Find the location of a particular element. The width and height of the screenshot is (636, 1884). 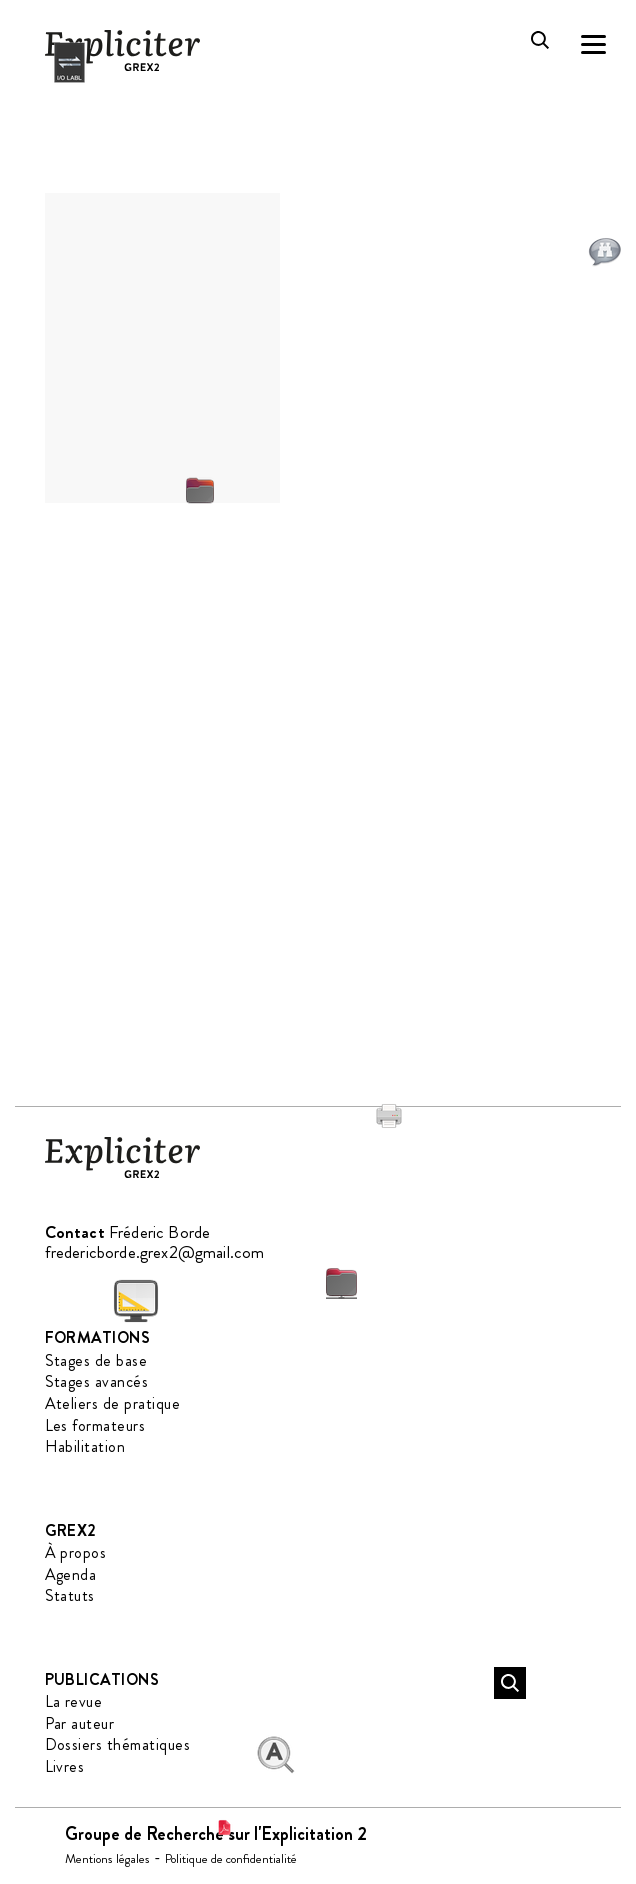

print the current document is located at coordinates (389, 1116).